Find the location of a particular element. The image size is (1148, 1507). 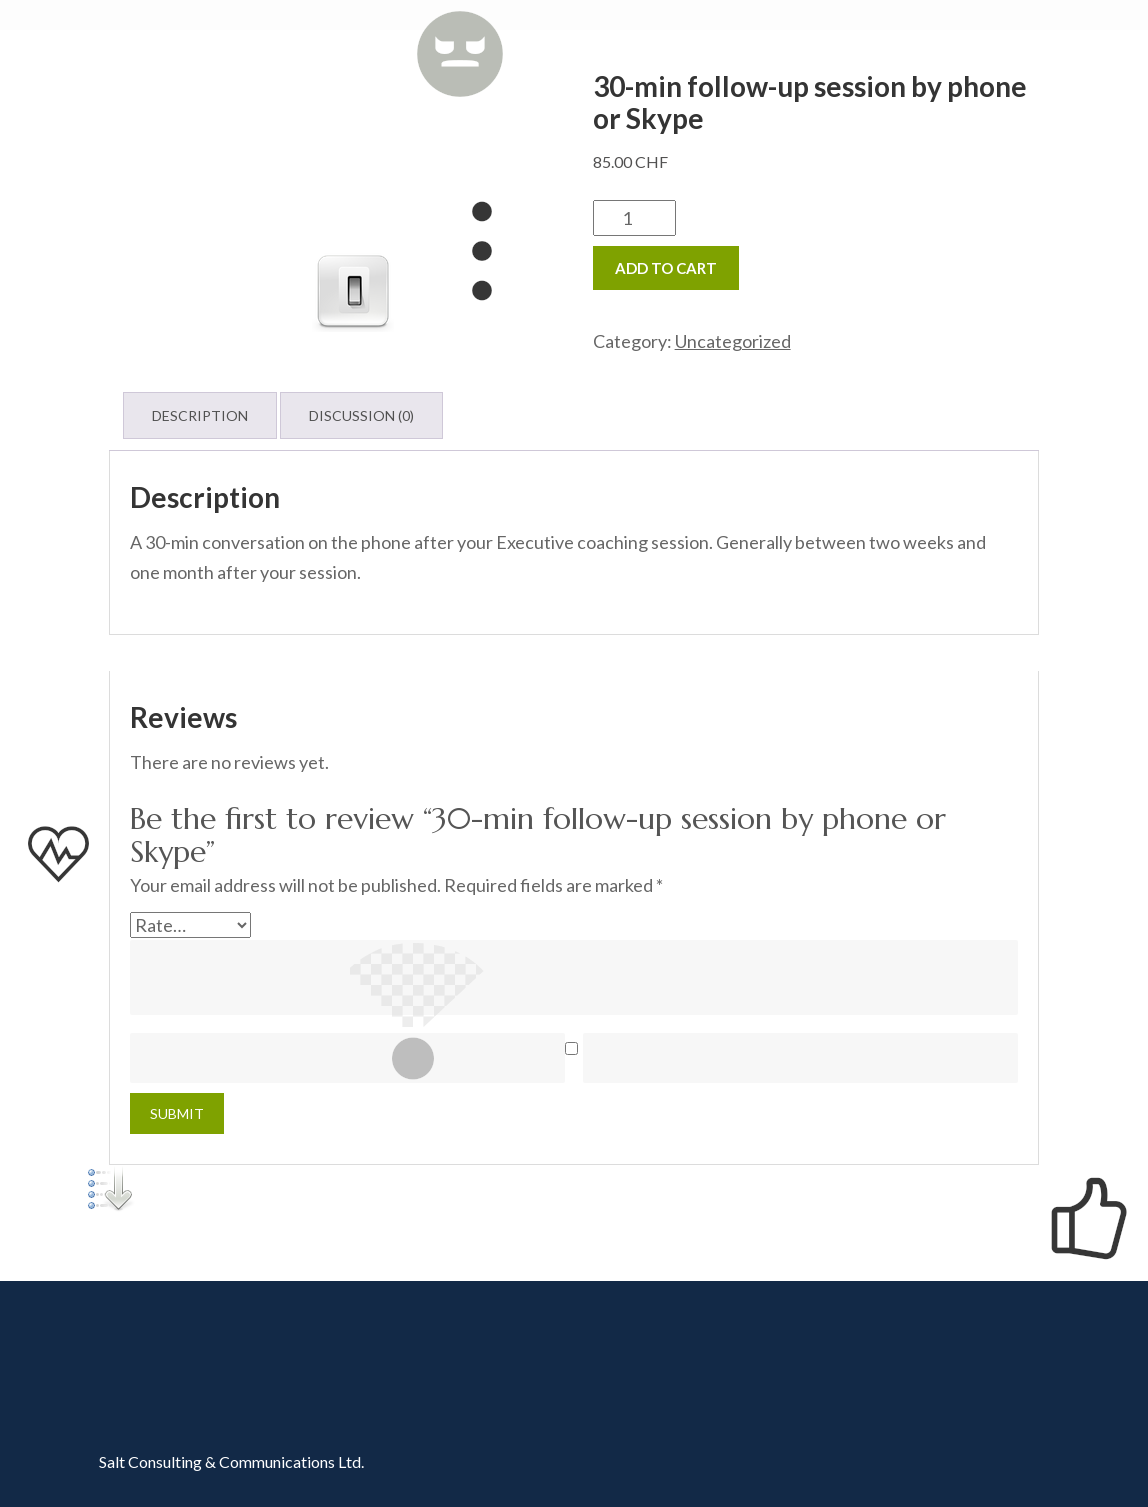

react with anger to a message or post is located at coordinates (460, 54).